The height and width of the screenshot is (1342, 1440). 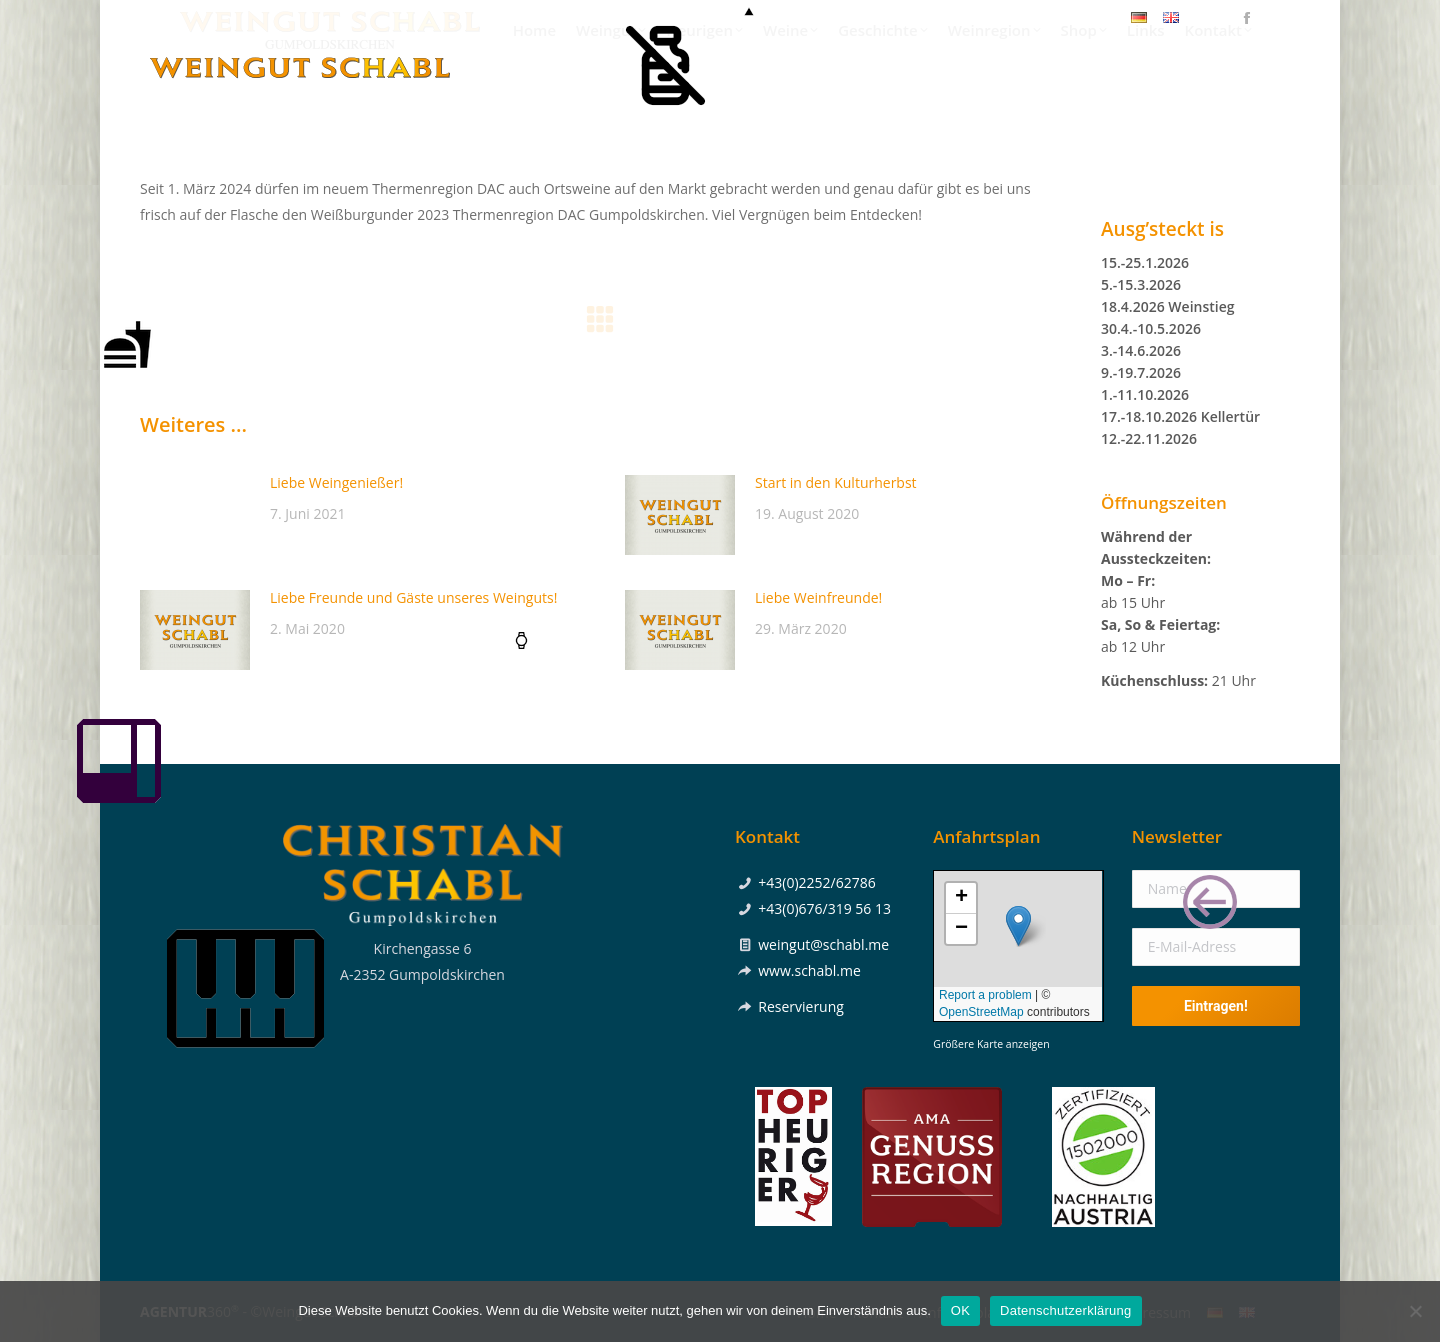 What do you see at coordinates (127, 344) in the screenshot?
I see `find nearby fast food restaurants` at bounding box center [127, 344].